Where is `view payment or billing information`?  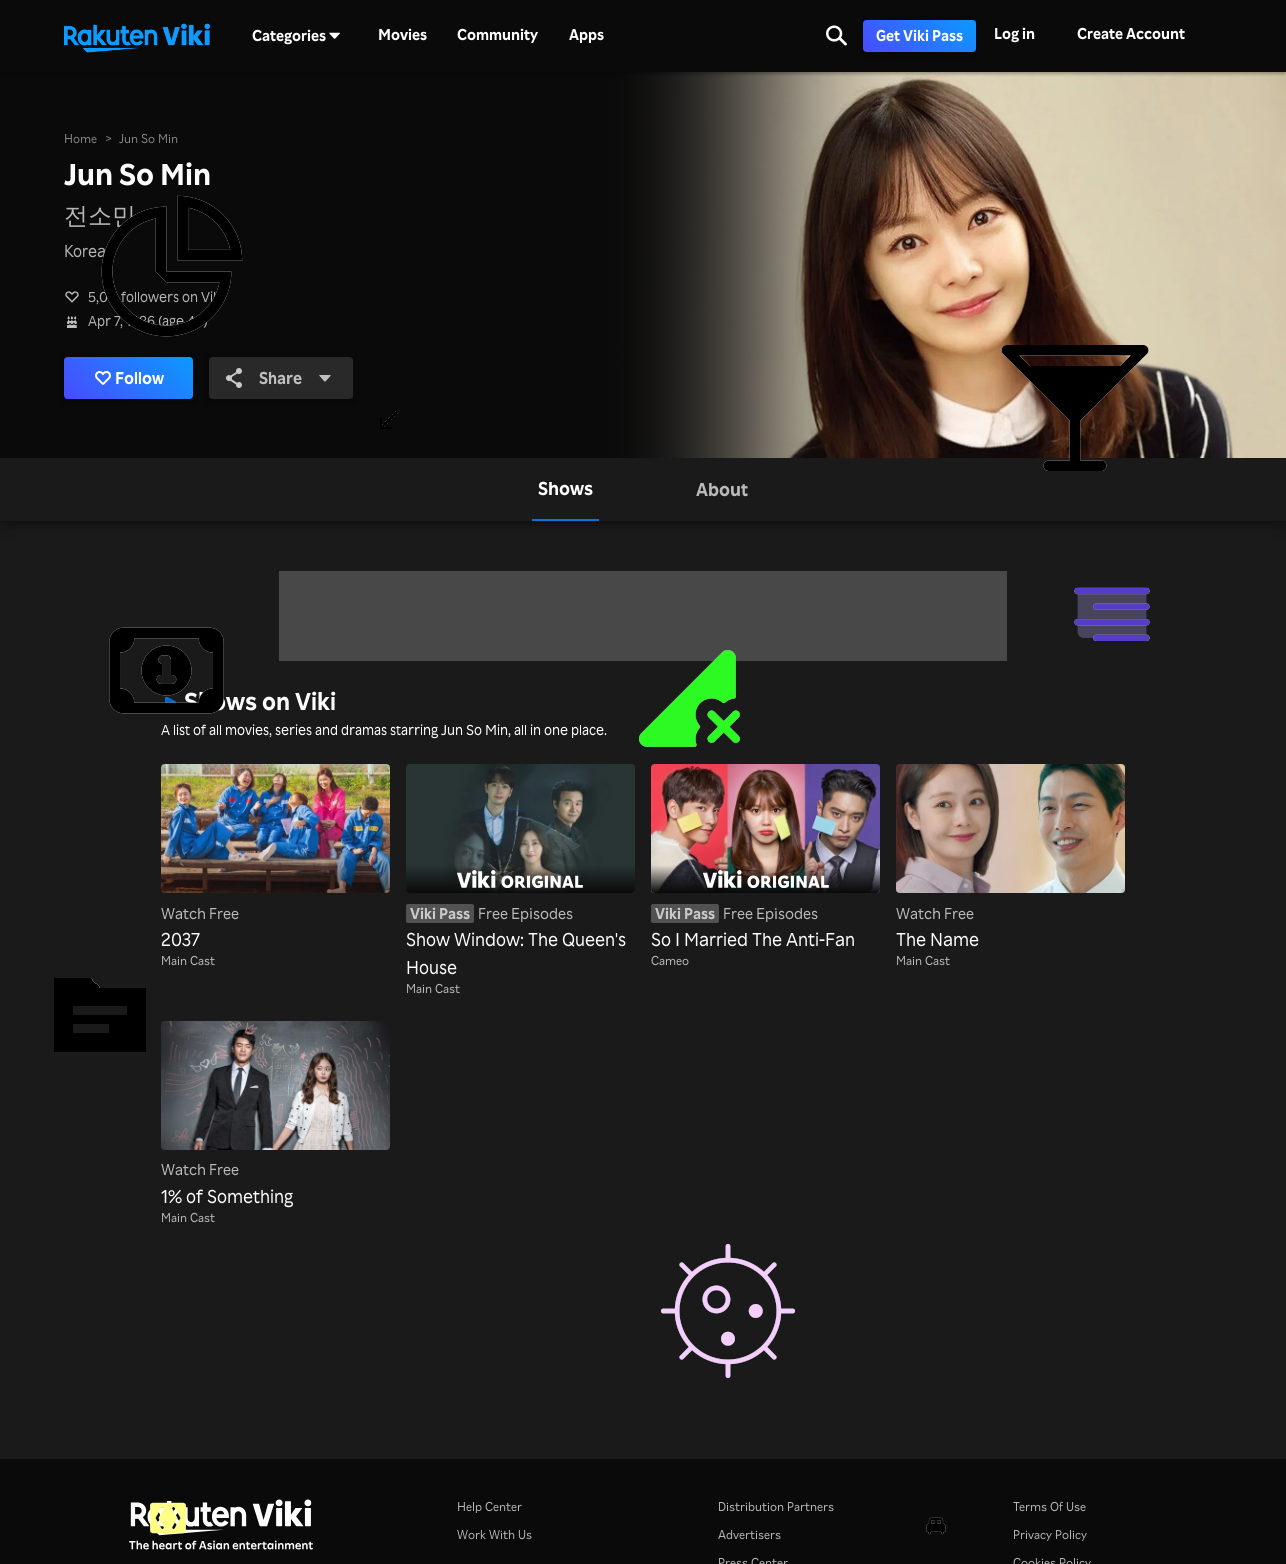 view payment or billing information is located at coordinates (166, 670).